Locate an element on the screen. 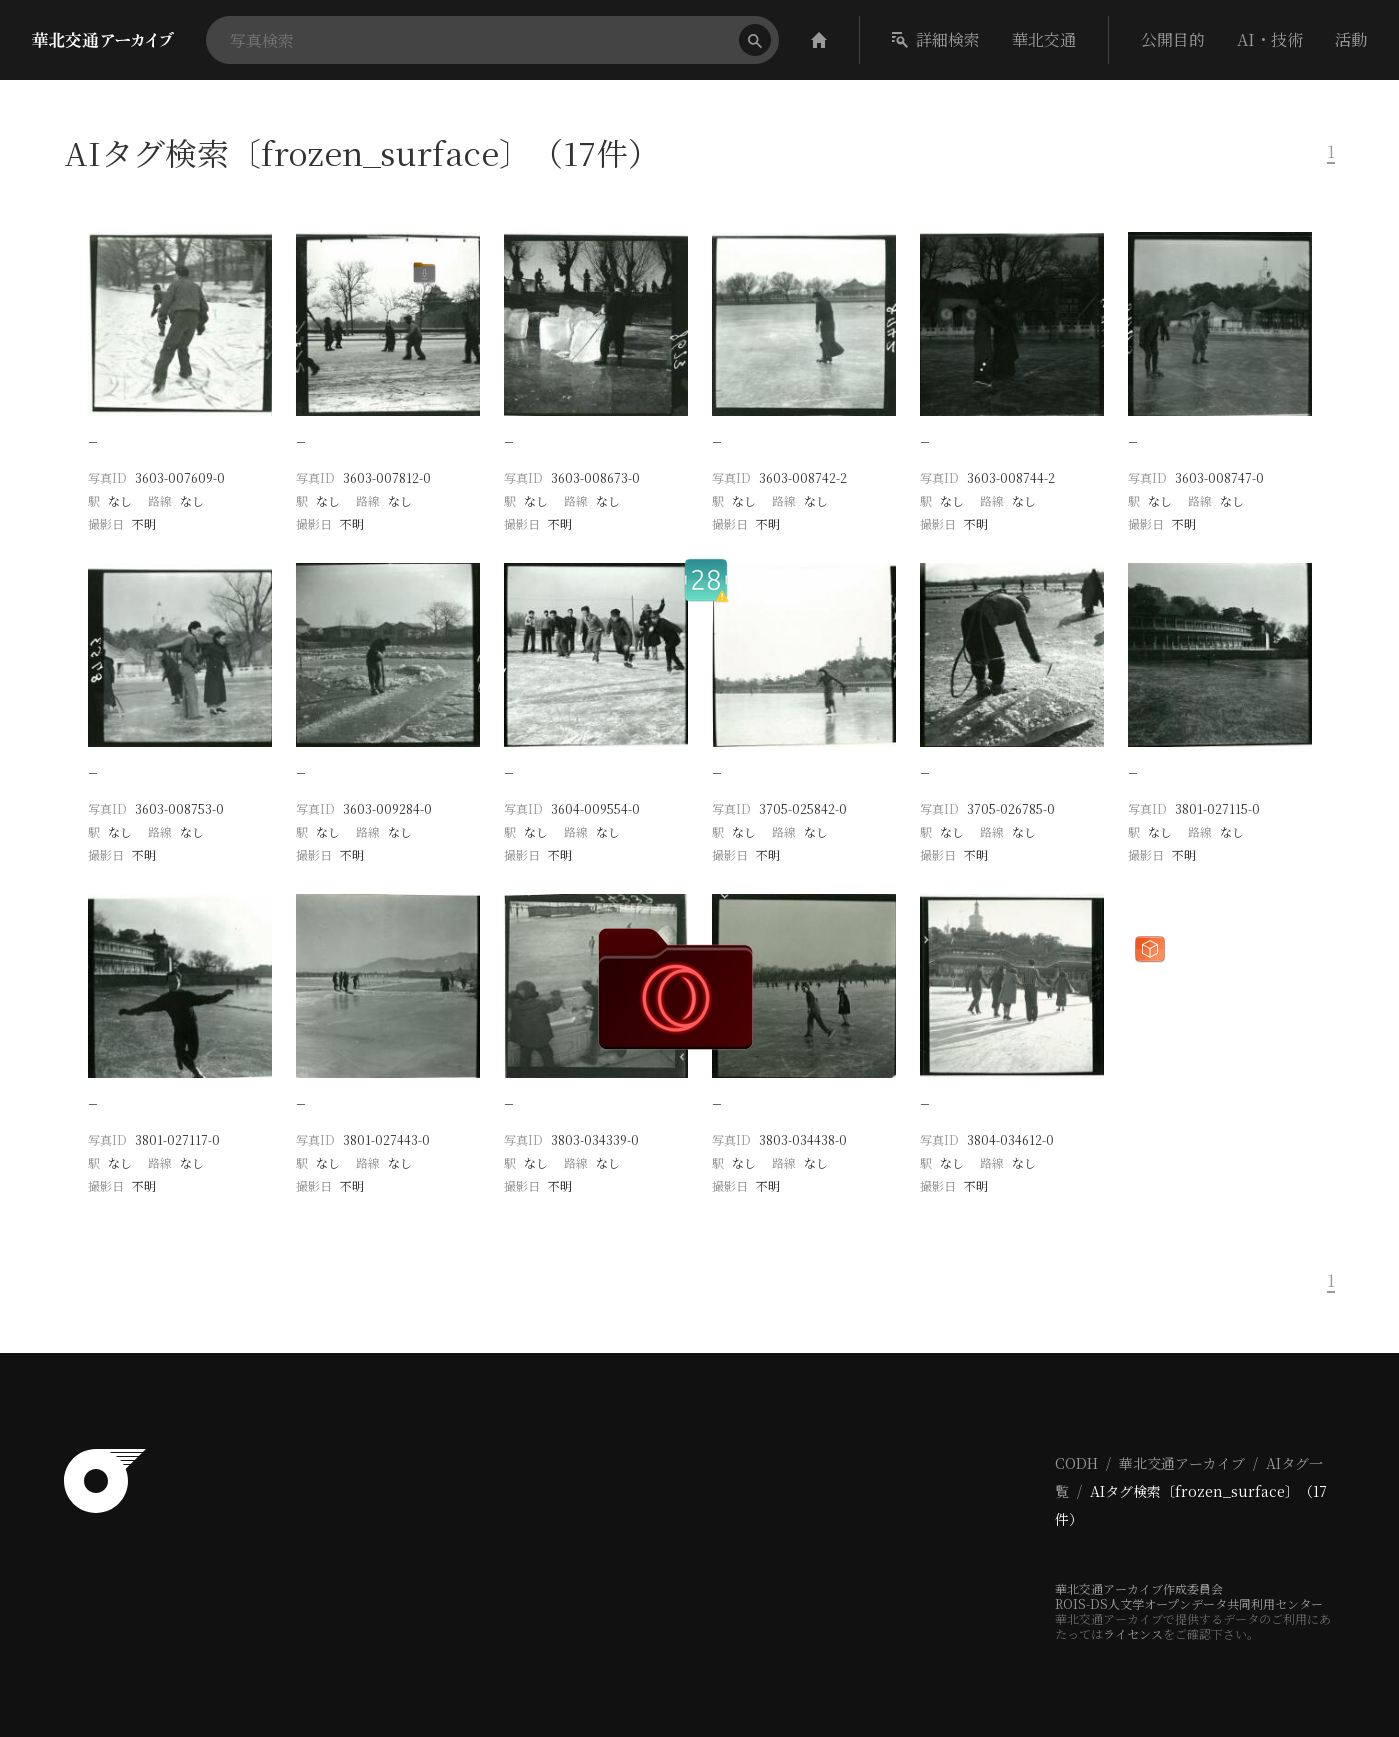 This screenshot has width=1399, height=1737. 3ds format 3d model file is located at coordinates (1150, 948).